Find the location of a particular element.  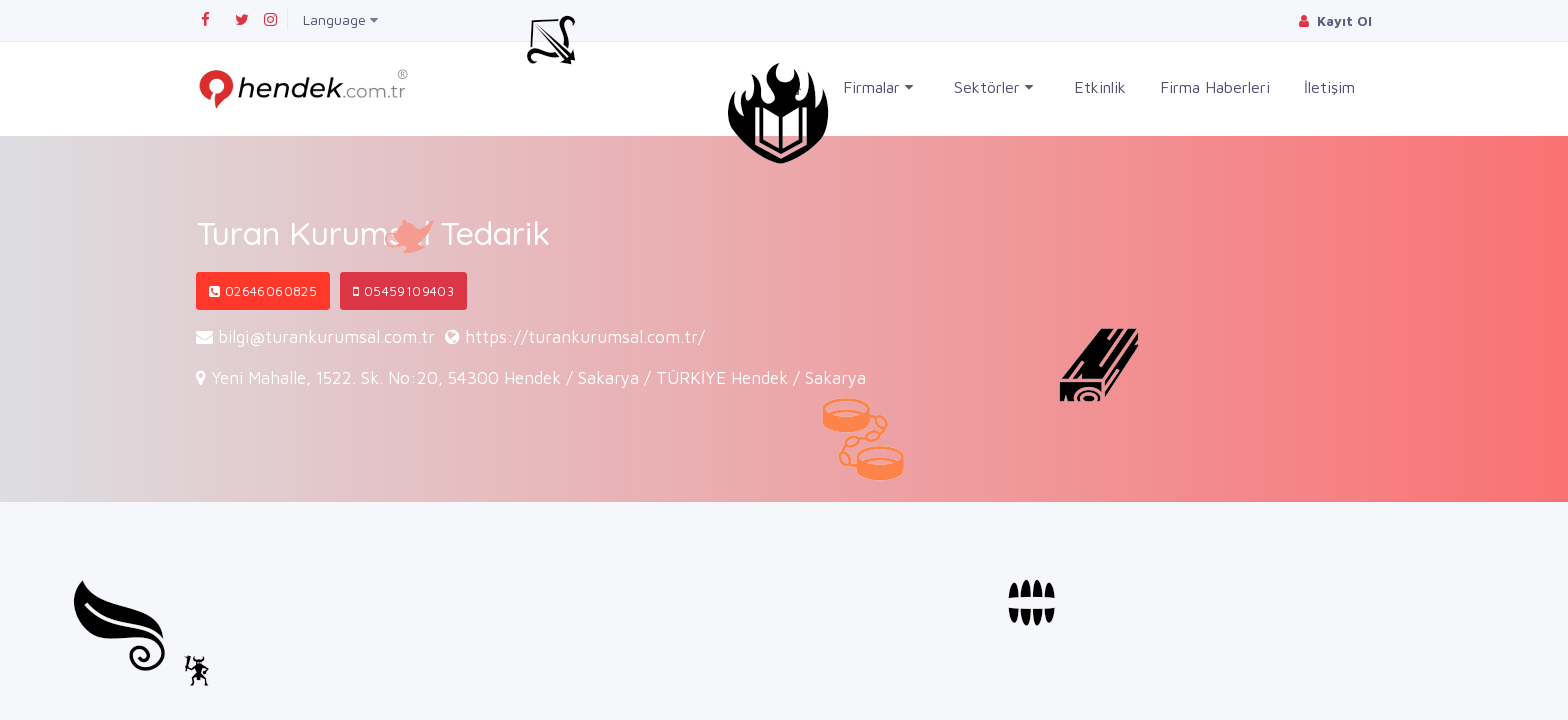

wood beam resource or building material is located at coordinates (1099, 365).